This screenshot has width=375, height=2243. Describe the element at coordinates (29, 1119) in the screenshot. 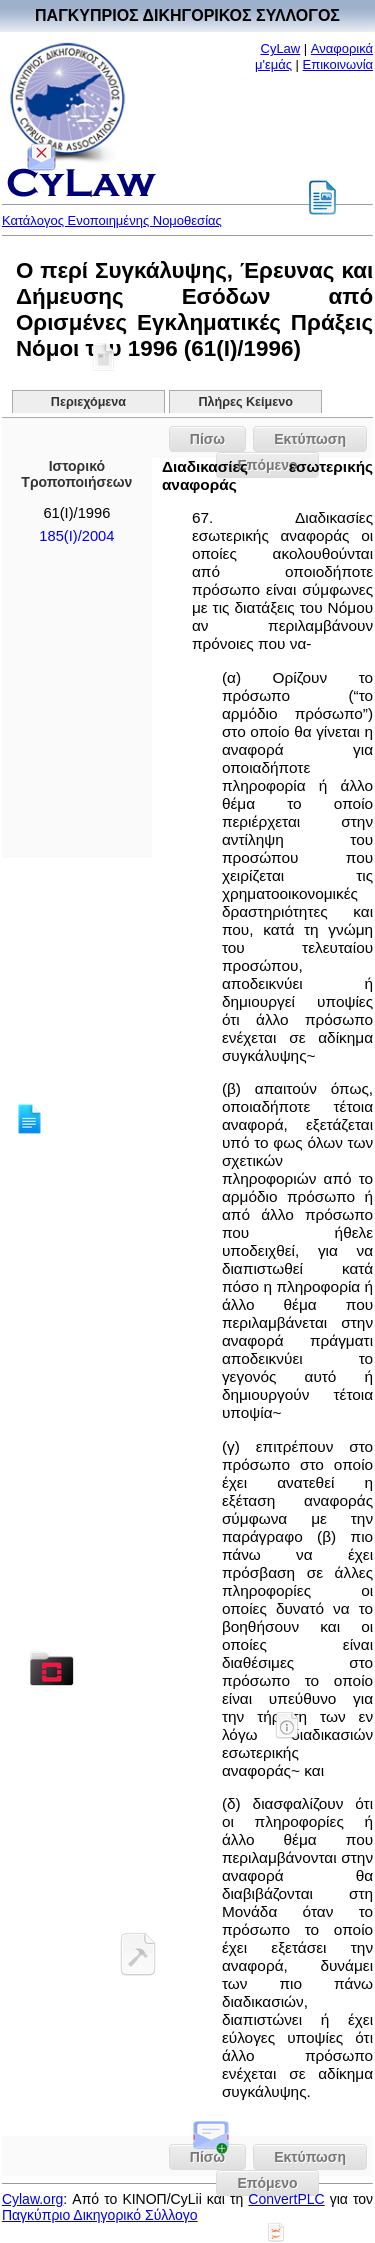

I see `open a text document or word processing file` at that location.